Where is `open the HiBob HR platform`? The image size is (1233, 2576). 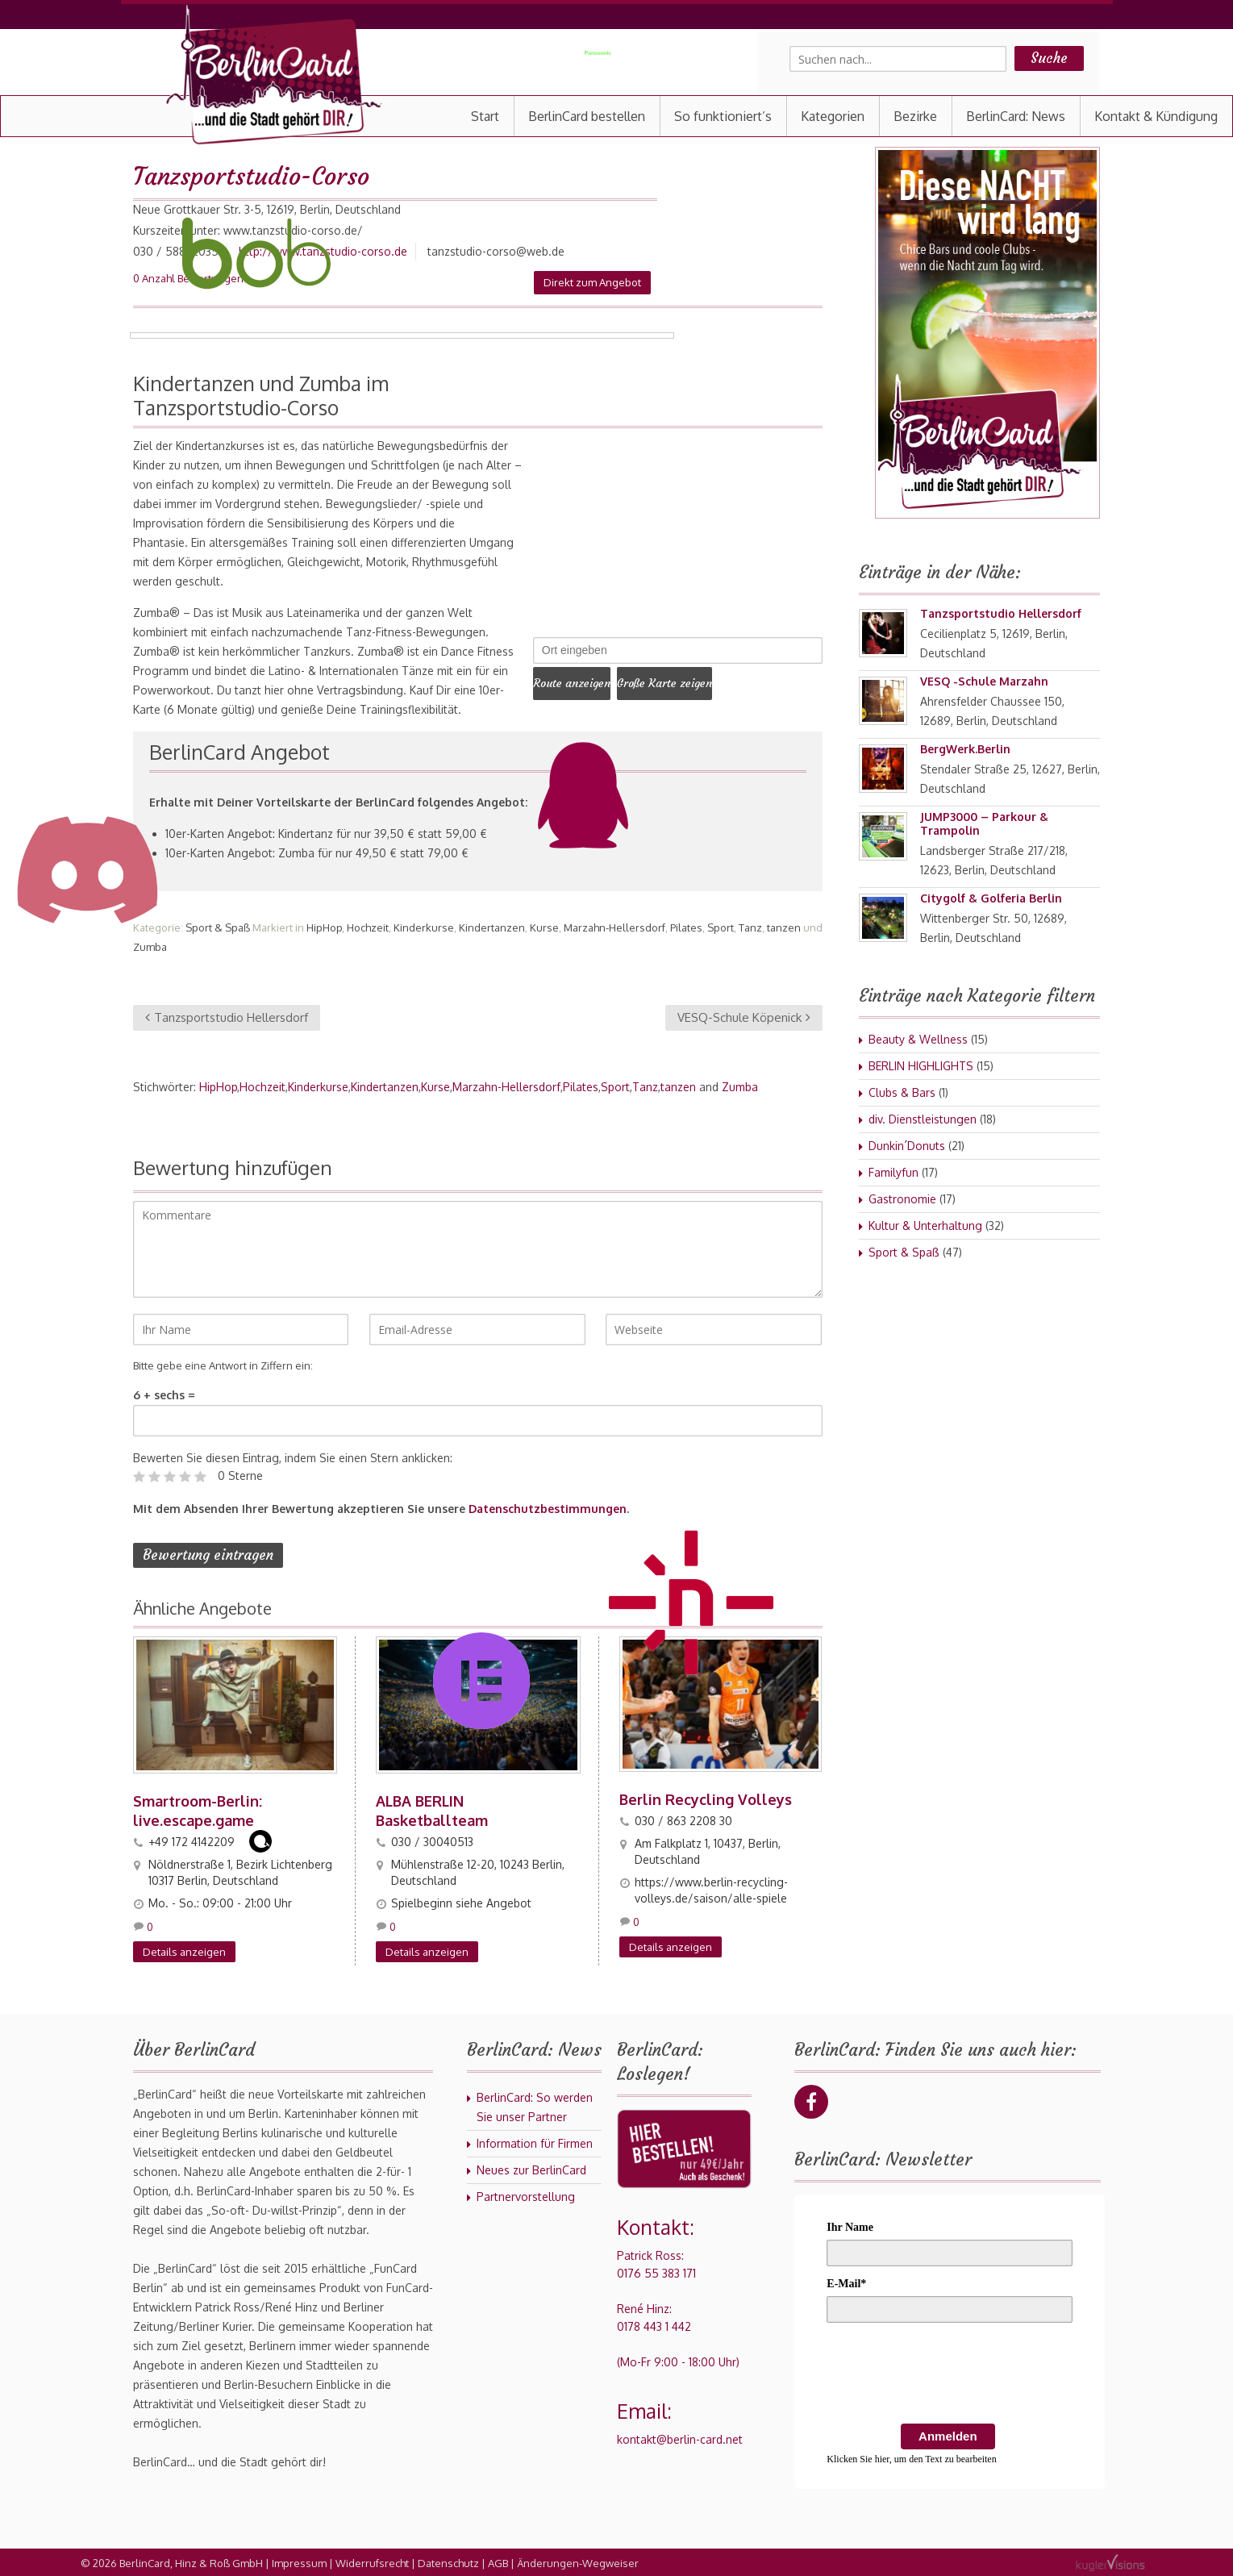 open the HiBob HR platform is located at coordinates (256, 253).